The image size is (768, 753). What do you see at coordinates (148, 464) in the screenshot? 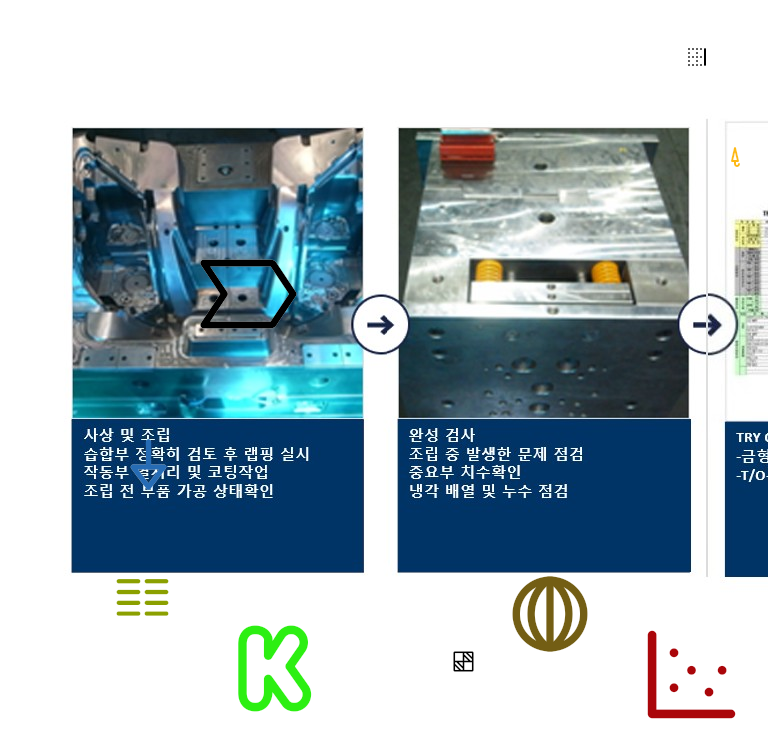
I see `indicates digital ground connection in circuit diagrams` at bounding box center [148, 464].